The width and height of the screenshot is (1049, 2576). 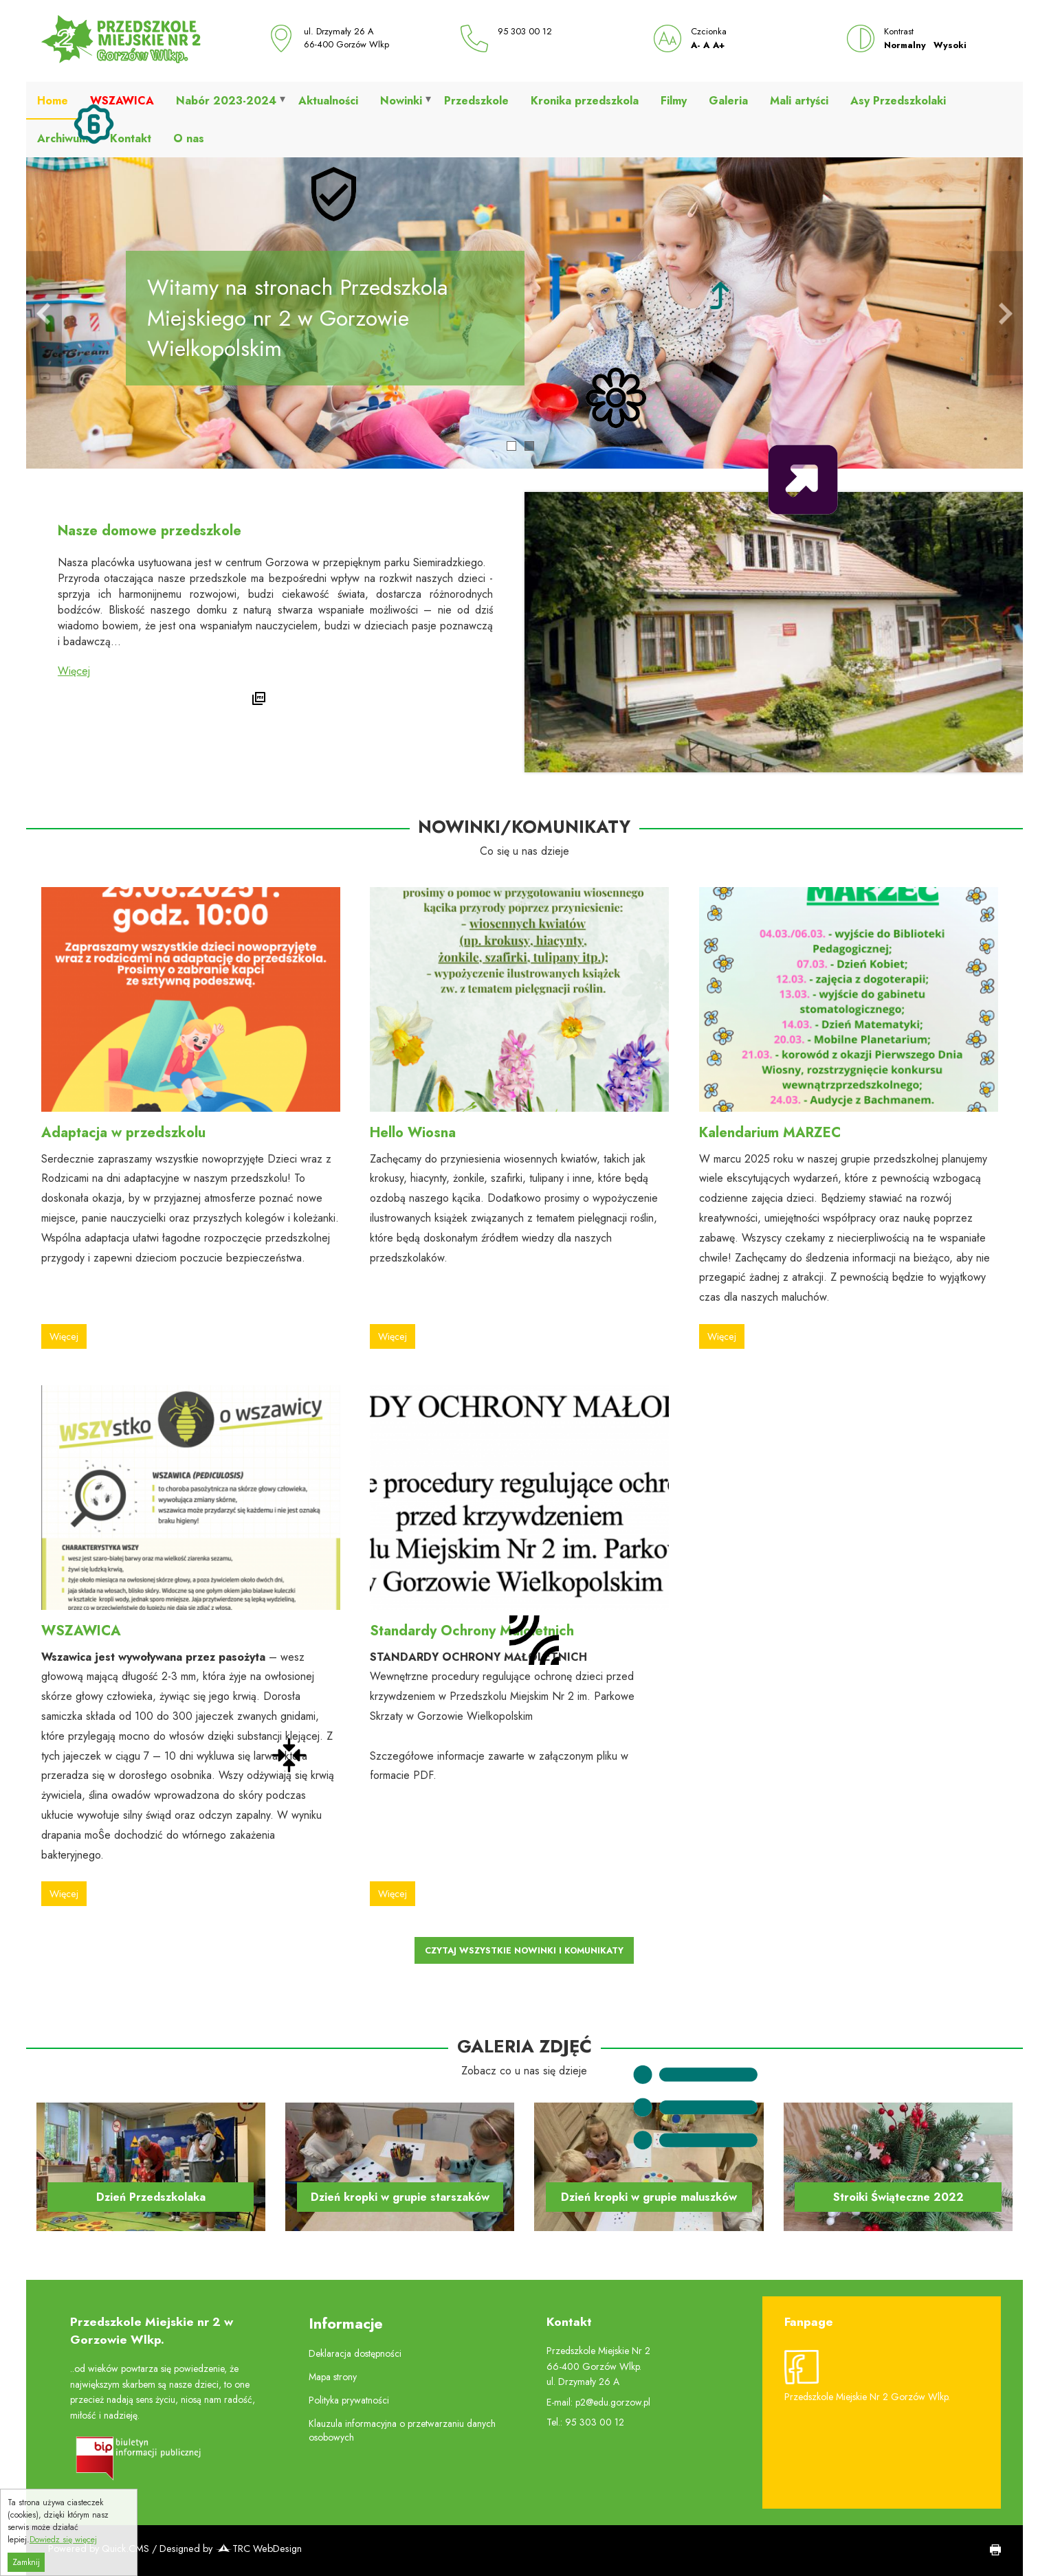 I want to click on open link in a new tab or window, so click(x=803, y=480).